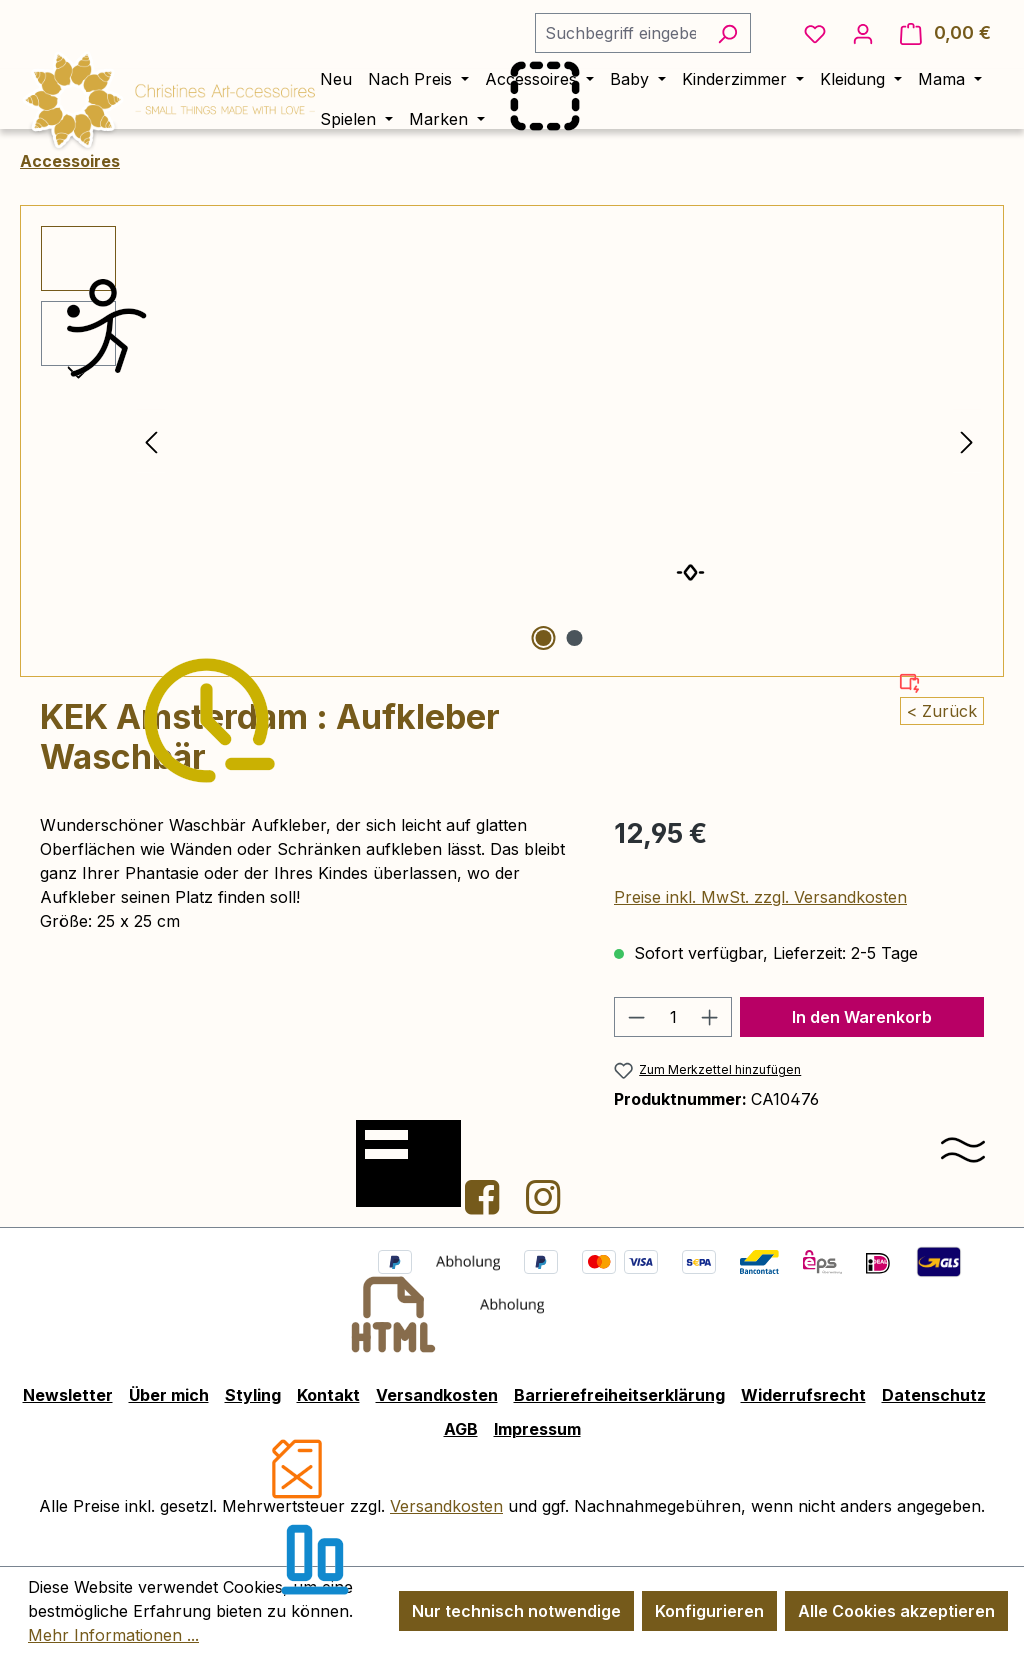 Image resolution: width=1024 pixels, height=1655 pixels. Describe the element at coordinates (206, 720) in the screenshot. I see `remove time or reduce duration` at that location.